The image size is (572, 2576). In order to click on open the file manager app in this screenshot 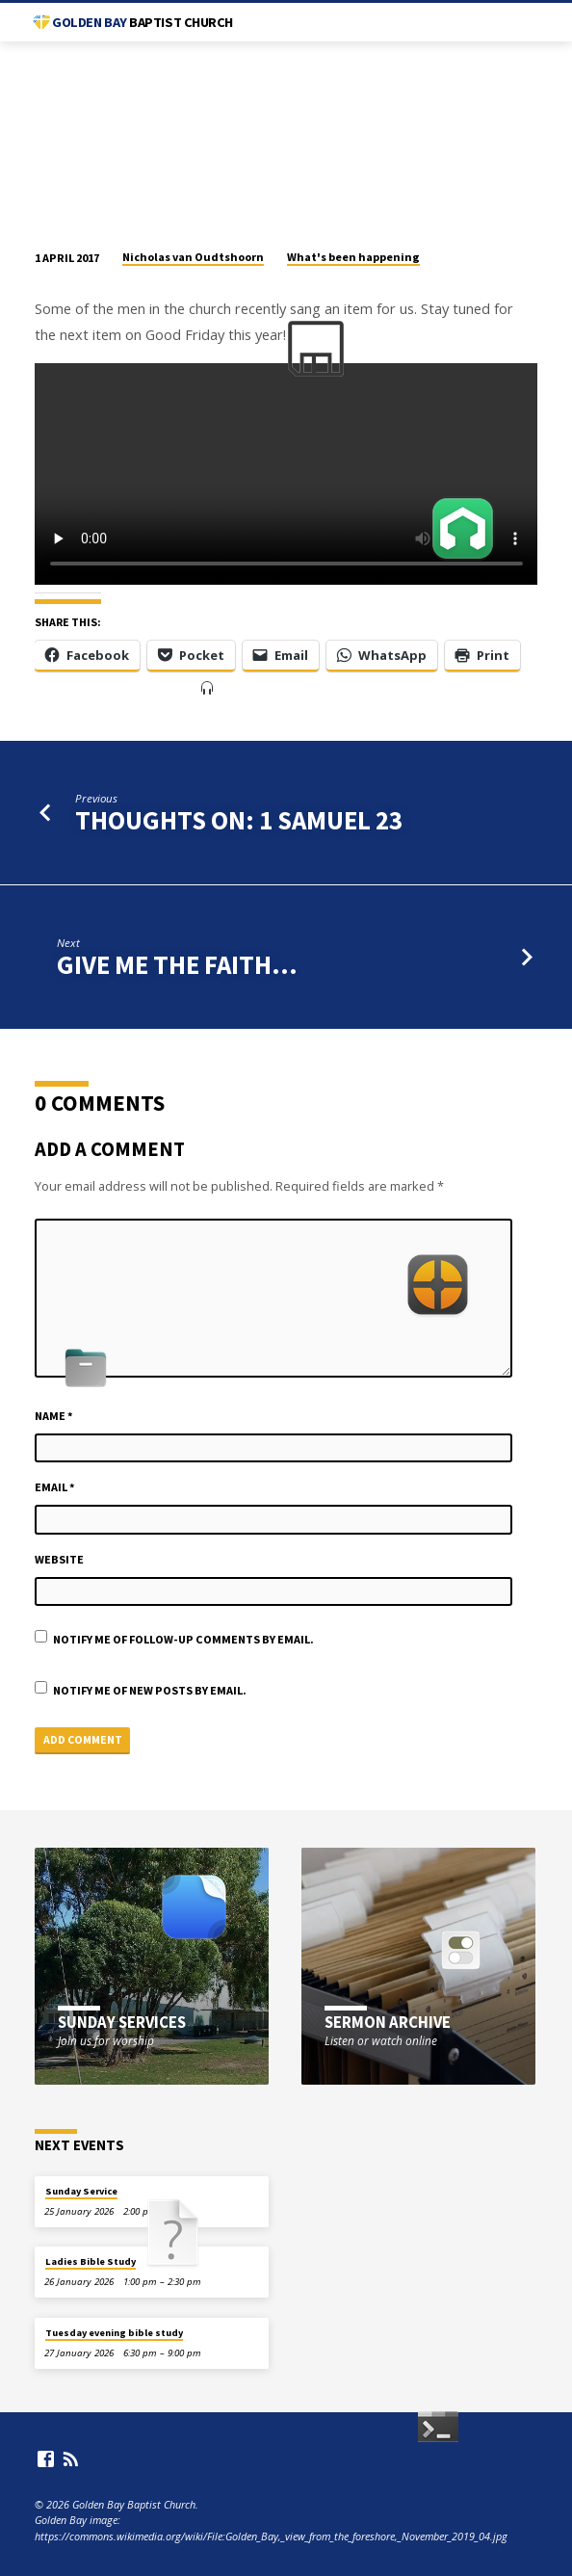, I will do `click(86, 1368)`.